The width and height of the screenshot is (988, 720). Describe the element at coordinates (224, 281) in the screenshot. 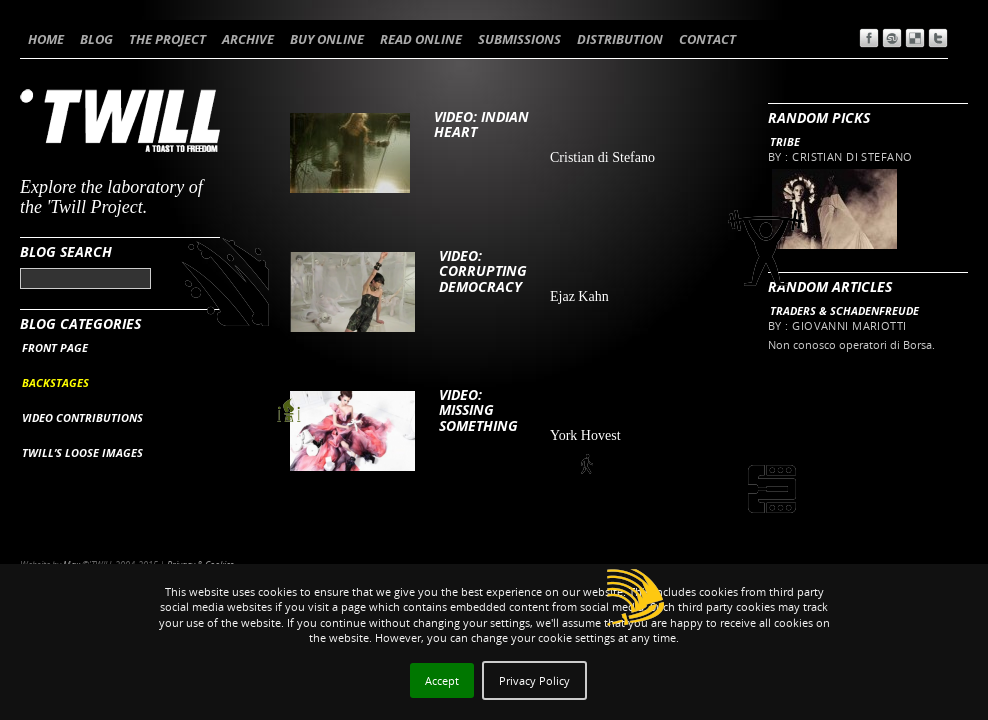

I see `indicates a violent attack or slash action` at that location.